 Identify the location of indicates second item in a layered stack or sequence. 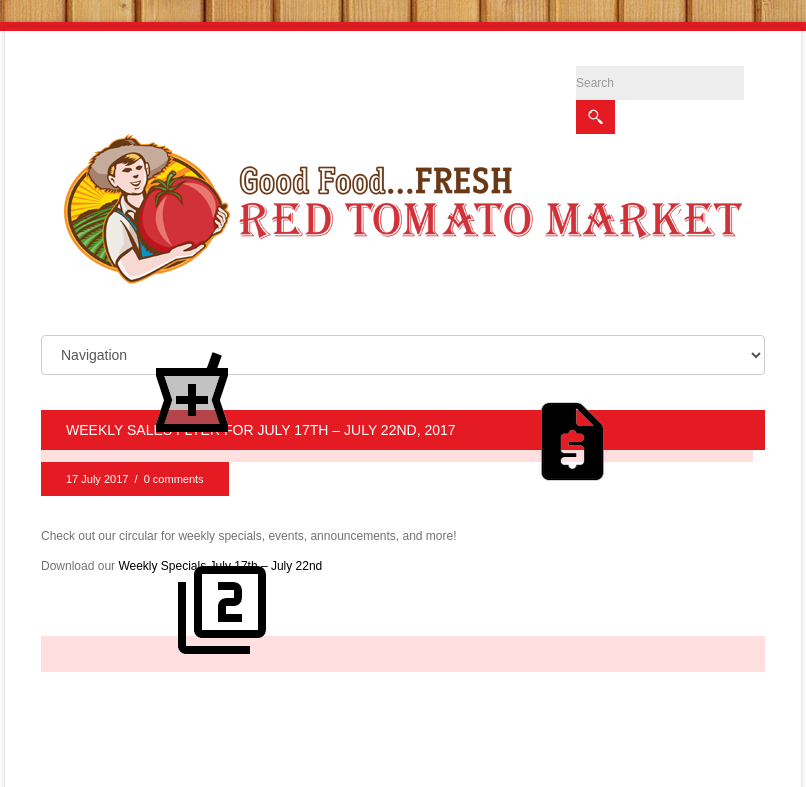
(222, 610).